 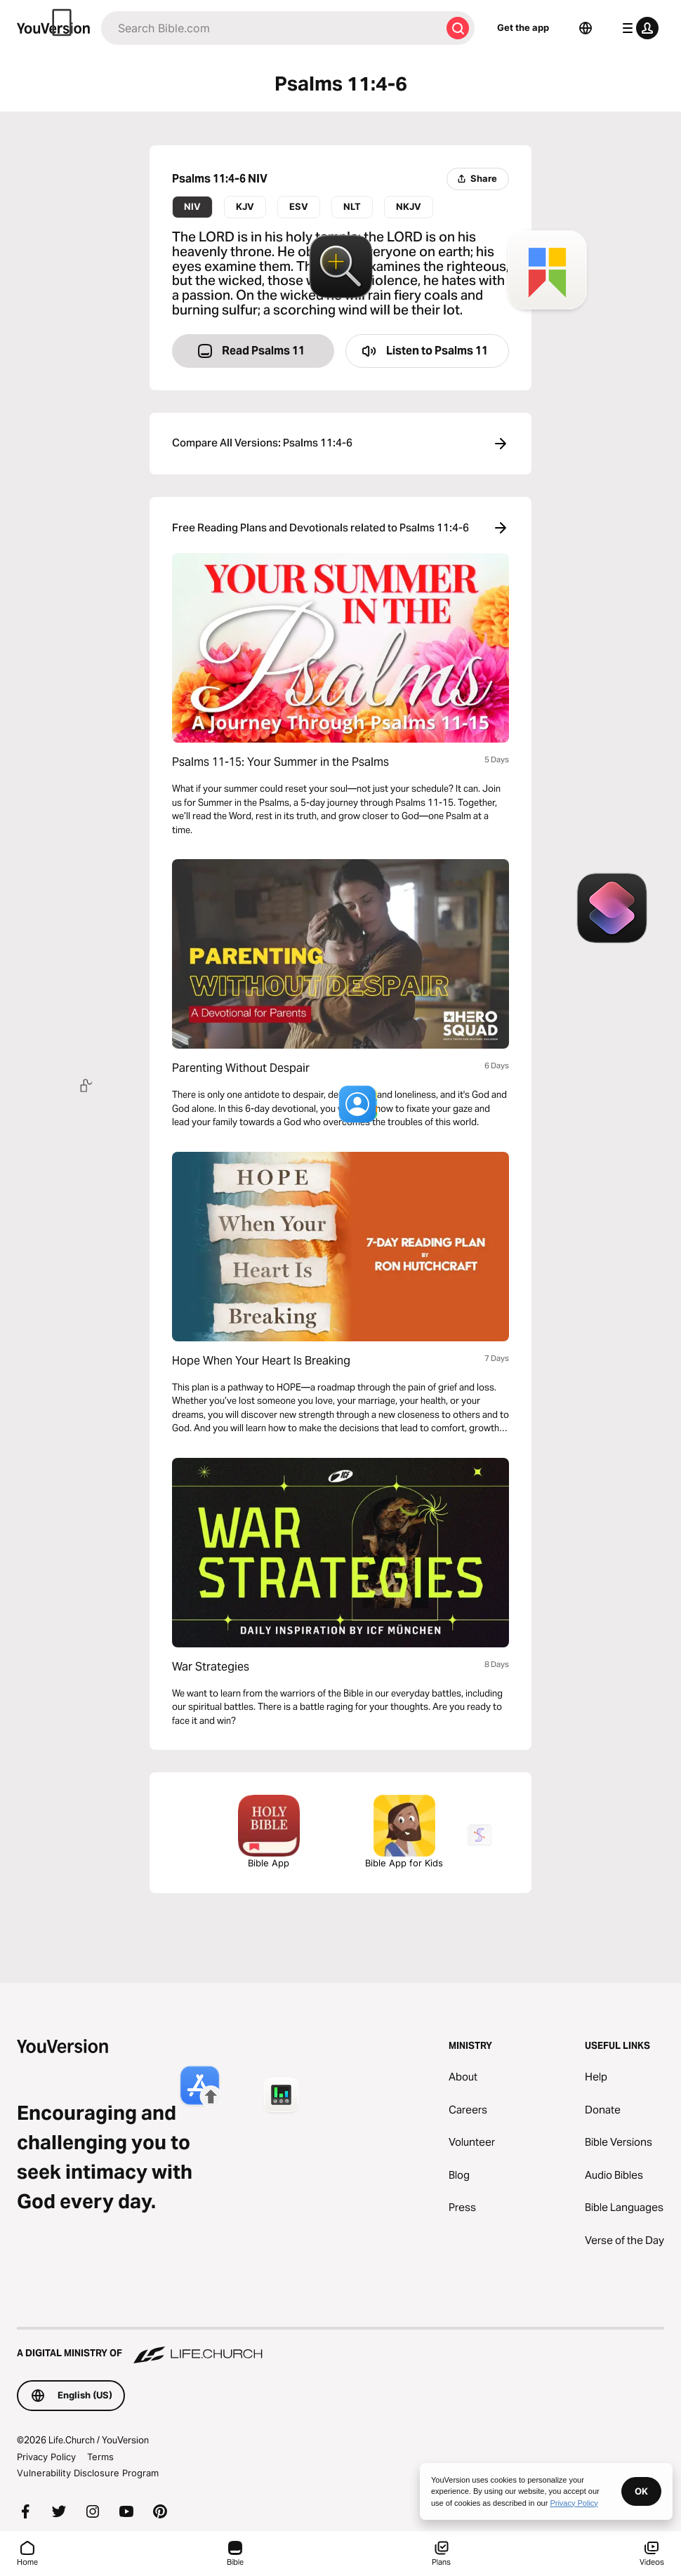 What do you see at coordinates (281, 2094) in the screenshot?
I see `open carla audio plugin host control panel` at bounding box center [281, 2094].